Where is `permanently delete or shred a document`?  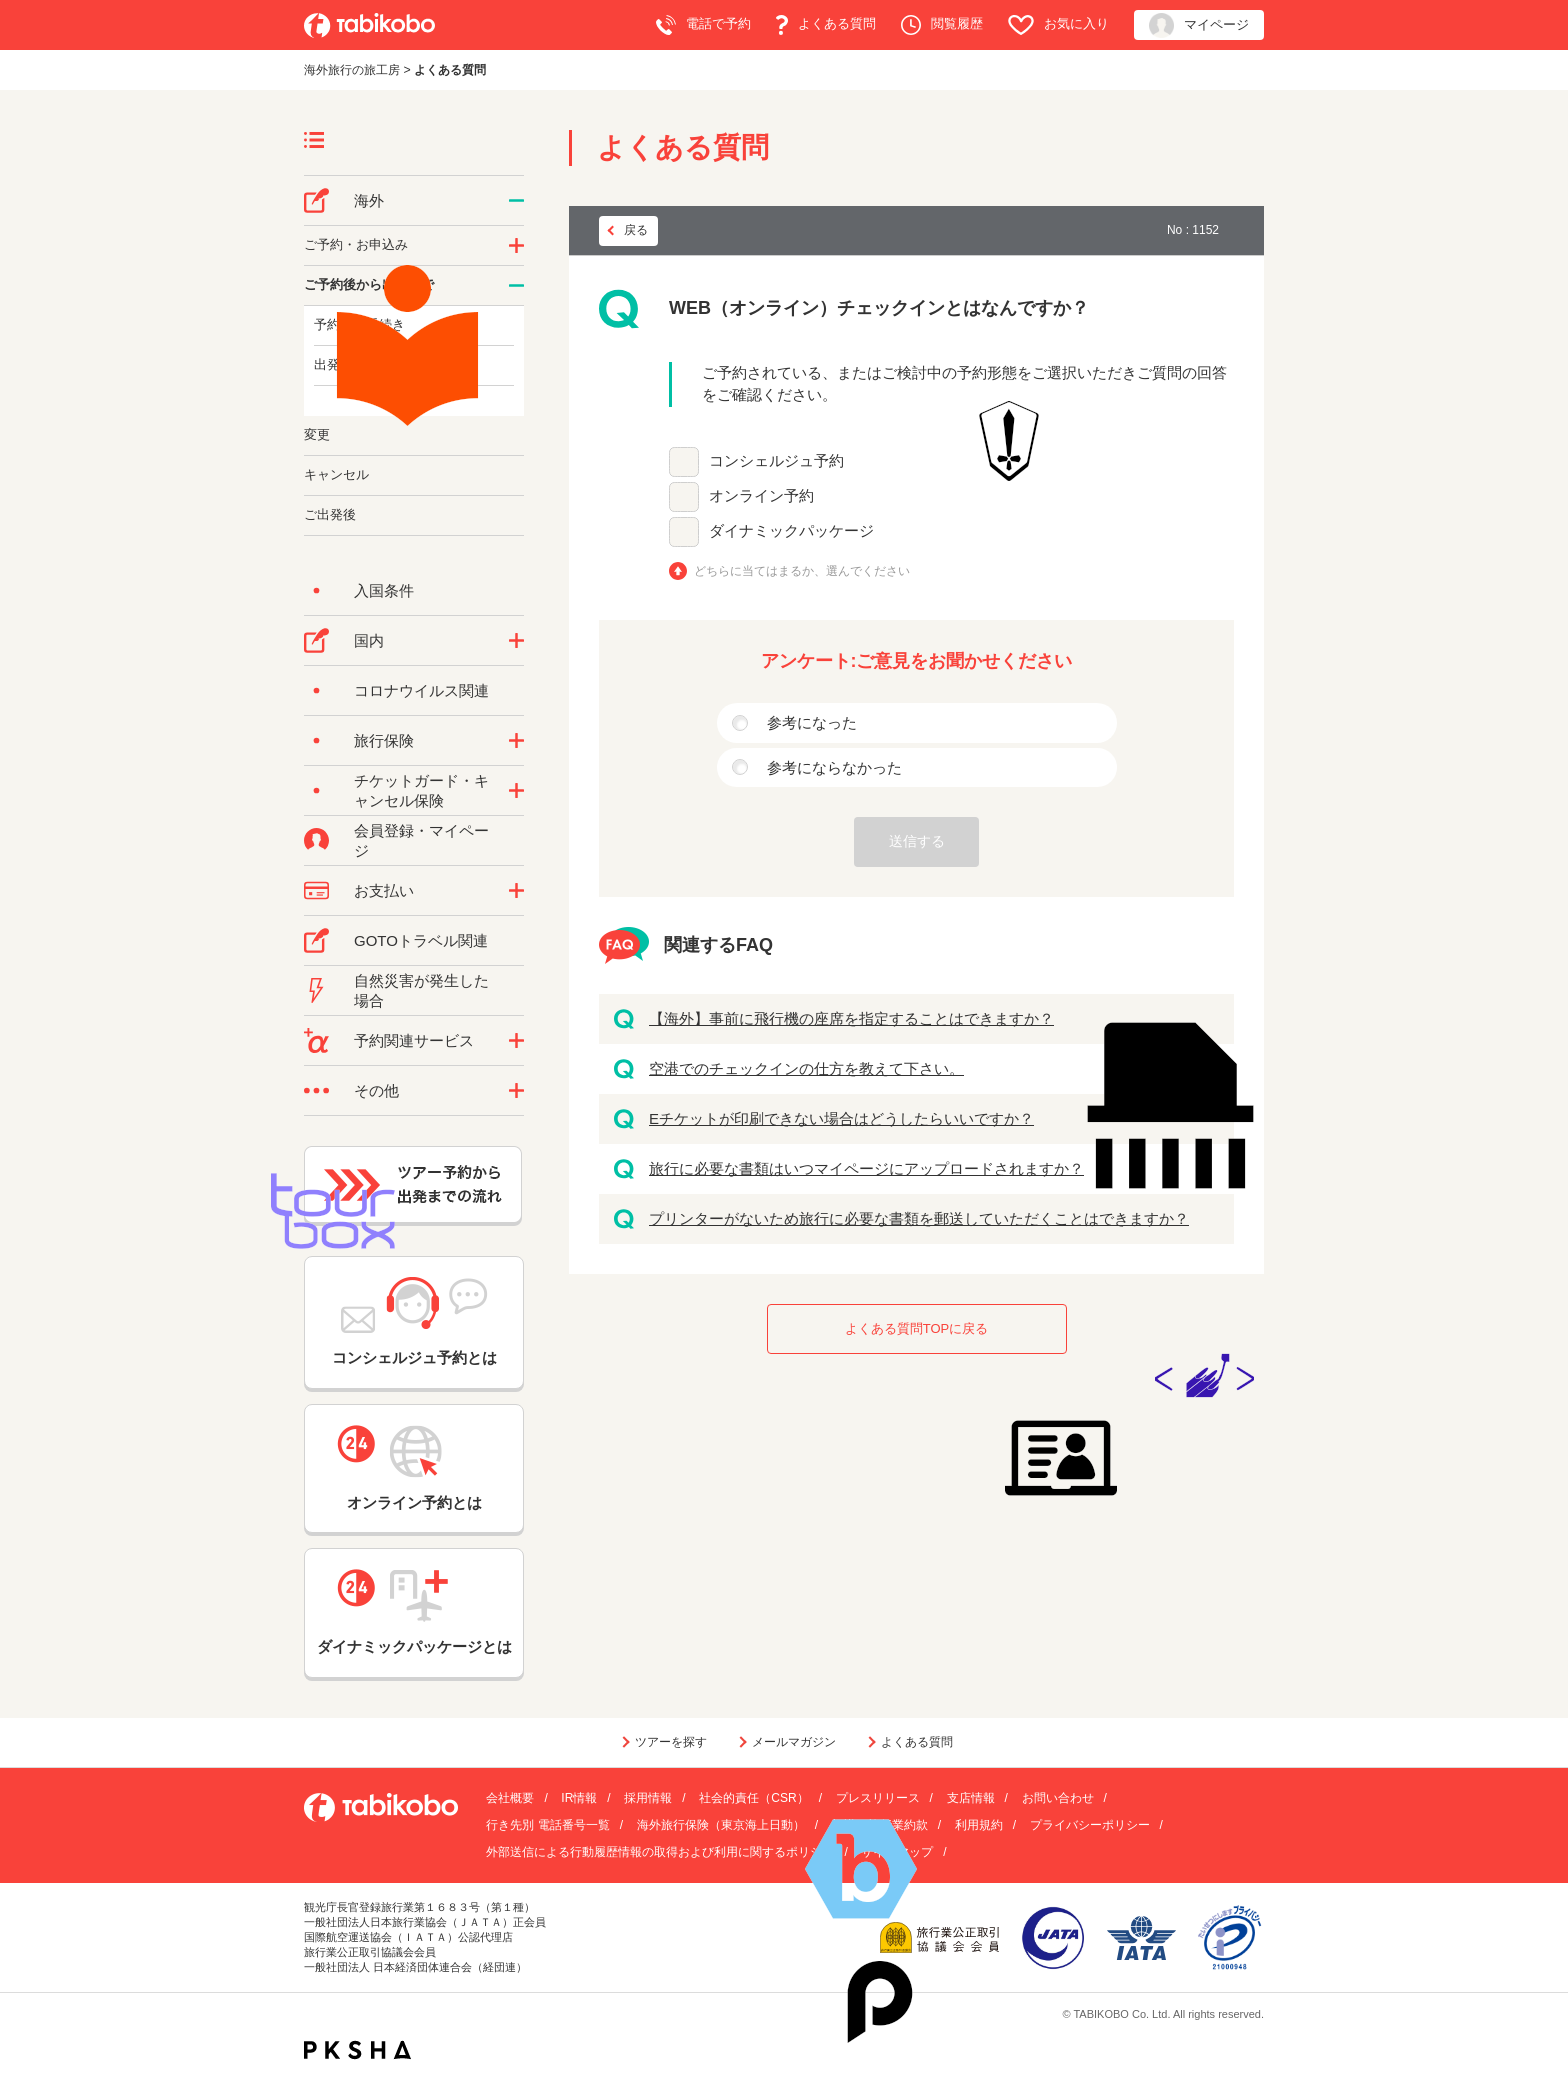
permanently delete or shred a document is located at coordinates (1170, 1105).